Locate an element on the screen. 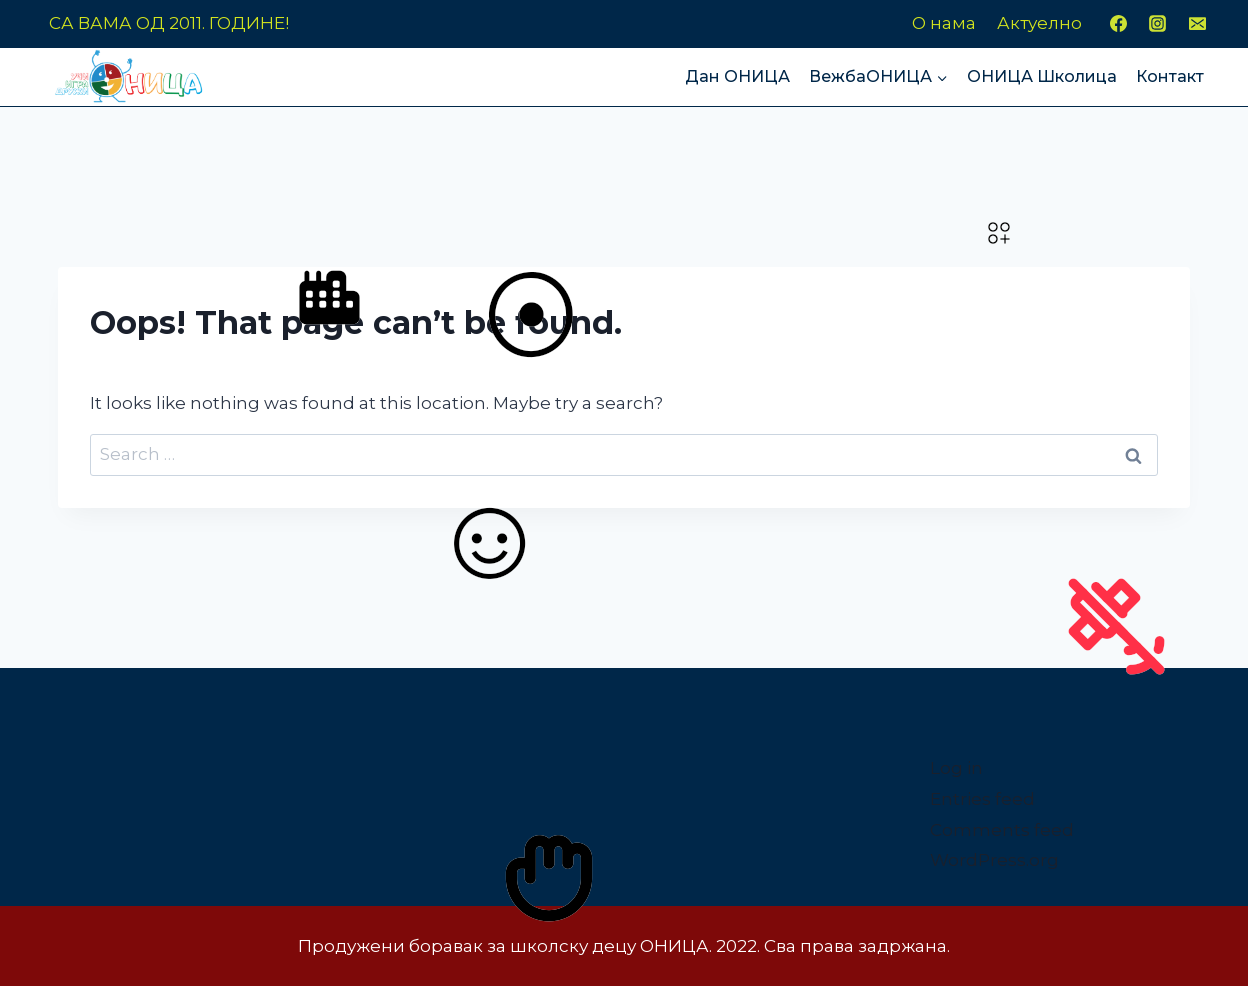  view city or urban location is located at coordinates (329, 297).